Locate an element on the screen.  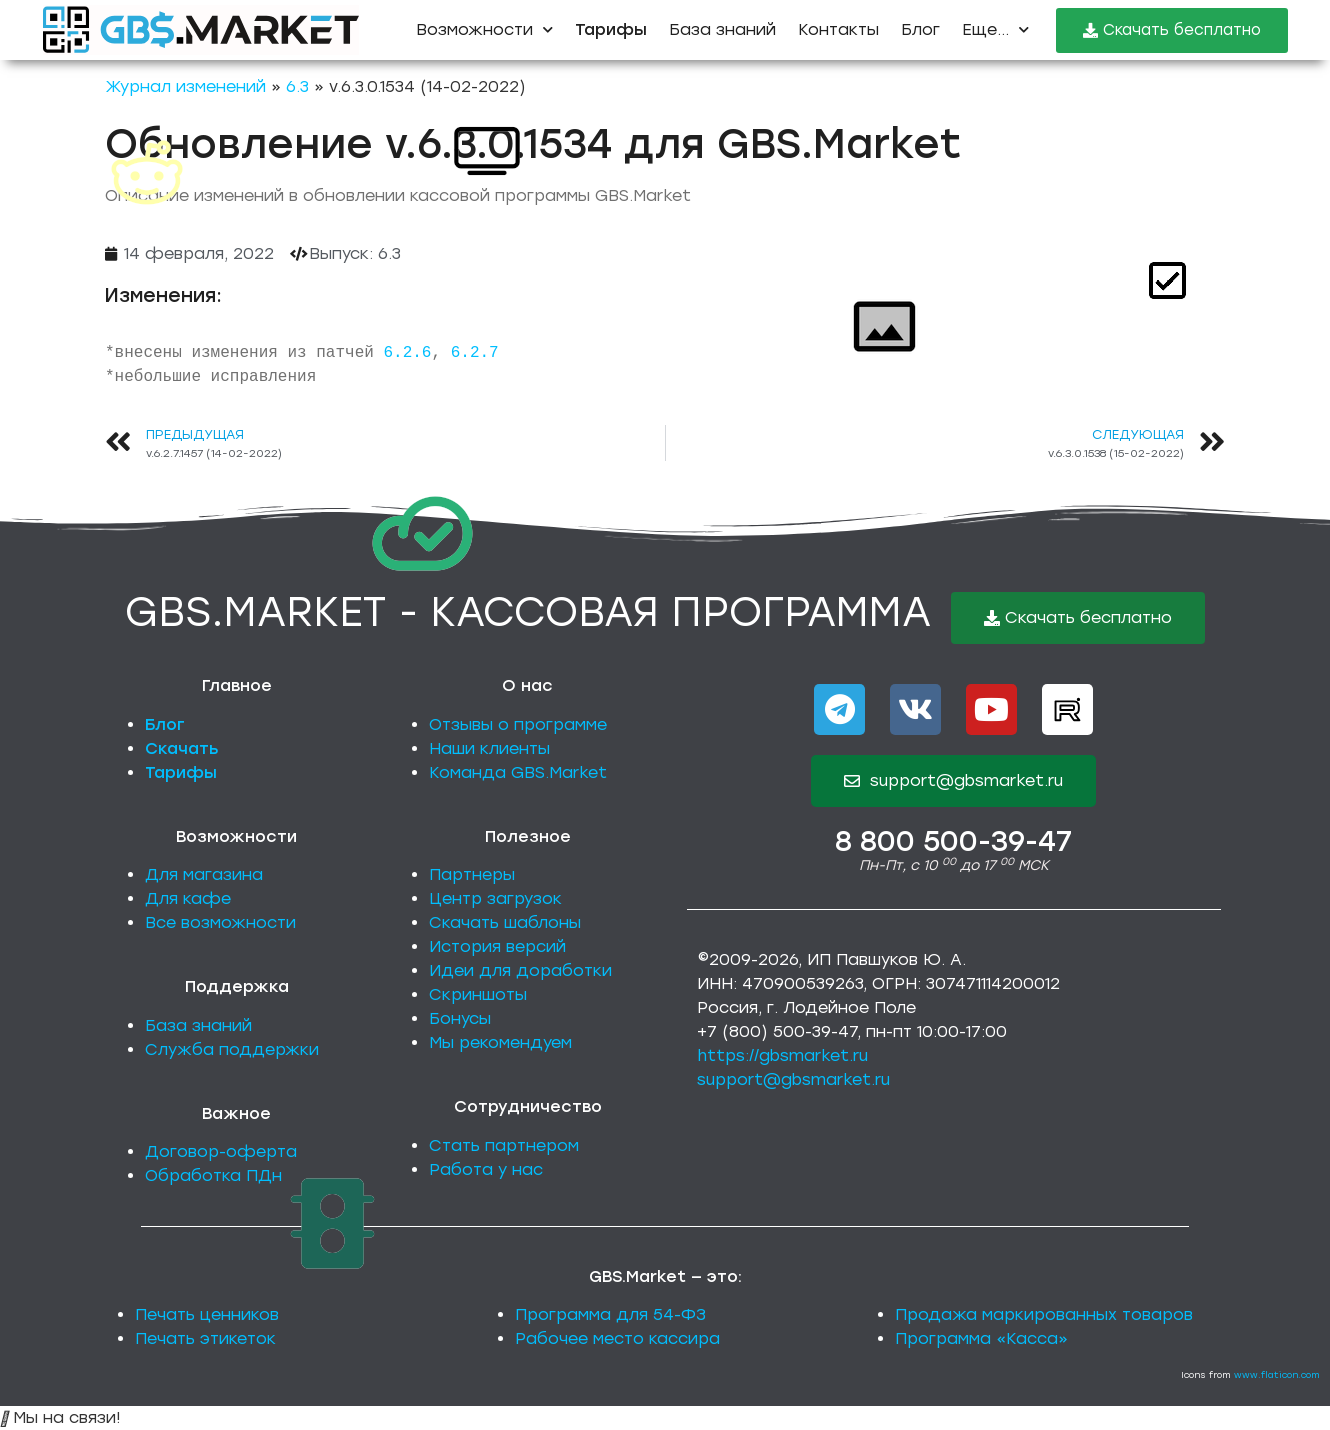
view traffic conditions is located at coordinates (332, 1223).